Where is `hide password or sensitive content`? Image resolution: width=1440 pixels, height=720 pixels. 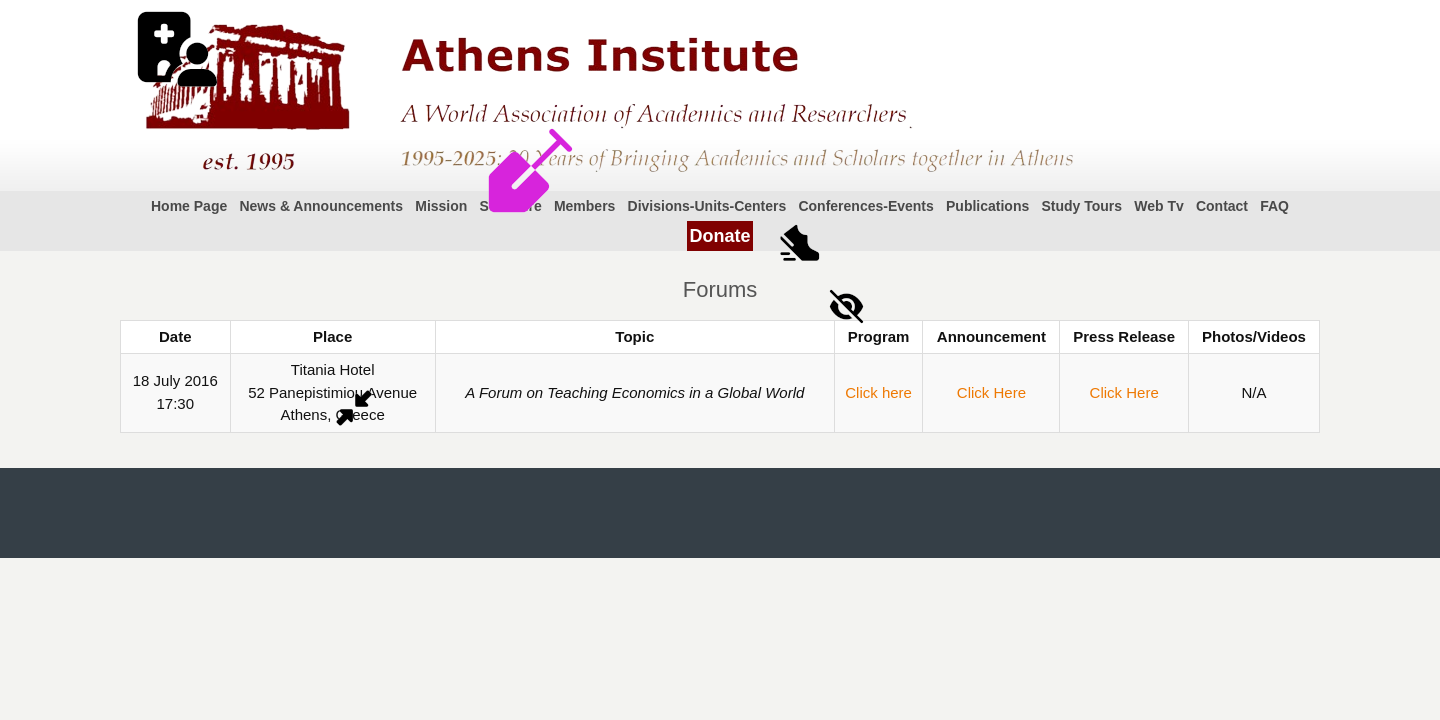
hide password or sensitive content is located at coordinates (846, 306).